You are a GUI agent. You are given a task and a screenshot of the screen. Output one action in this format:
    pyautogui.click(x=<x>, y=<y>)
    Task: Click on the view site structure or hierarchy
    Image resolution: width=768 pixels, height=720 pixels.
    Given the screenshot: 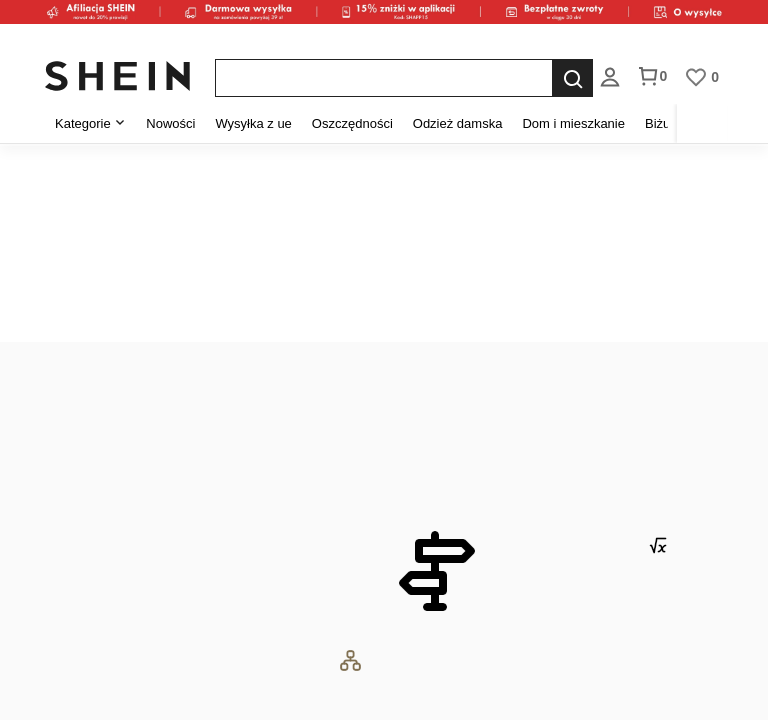 What is the action you would take?
    pyautogui.click(x=350, y=660)
    